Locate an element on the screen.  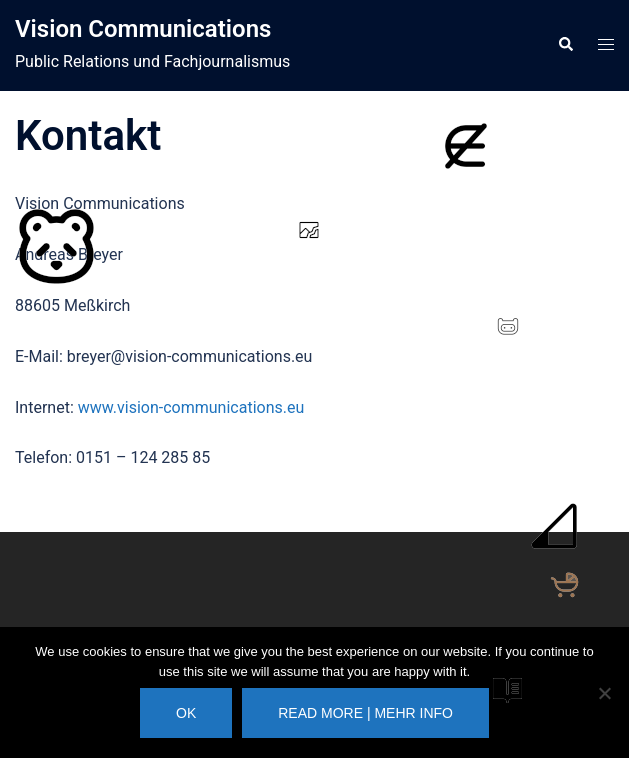
finn the human character icon from adventure time is located at coordinates (508, 326).